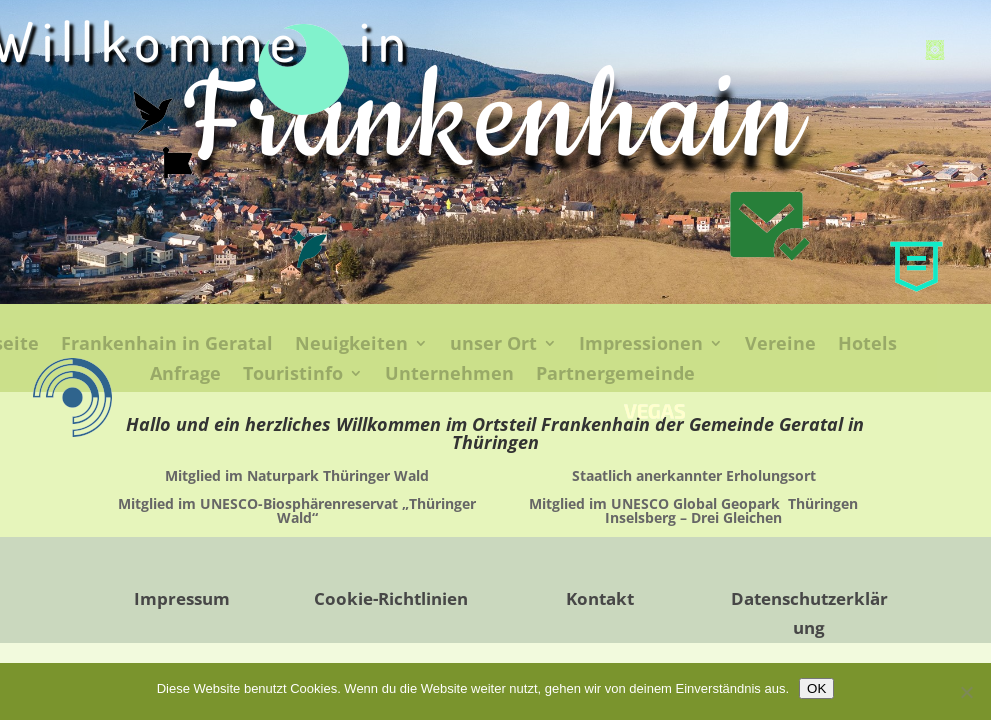 The height and width of the screenshot is (720, 991). What do you see at coordinates (177, 162) in the screenshot?
I see `font awesome brand logo` at bounding box center [177, 162].